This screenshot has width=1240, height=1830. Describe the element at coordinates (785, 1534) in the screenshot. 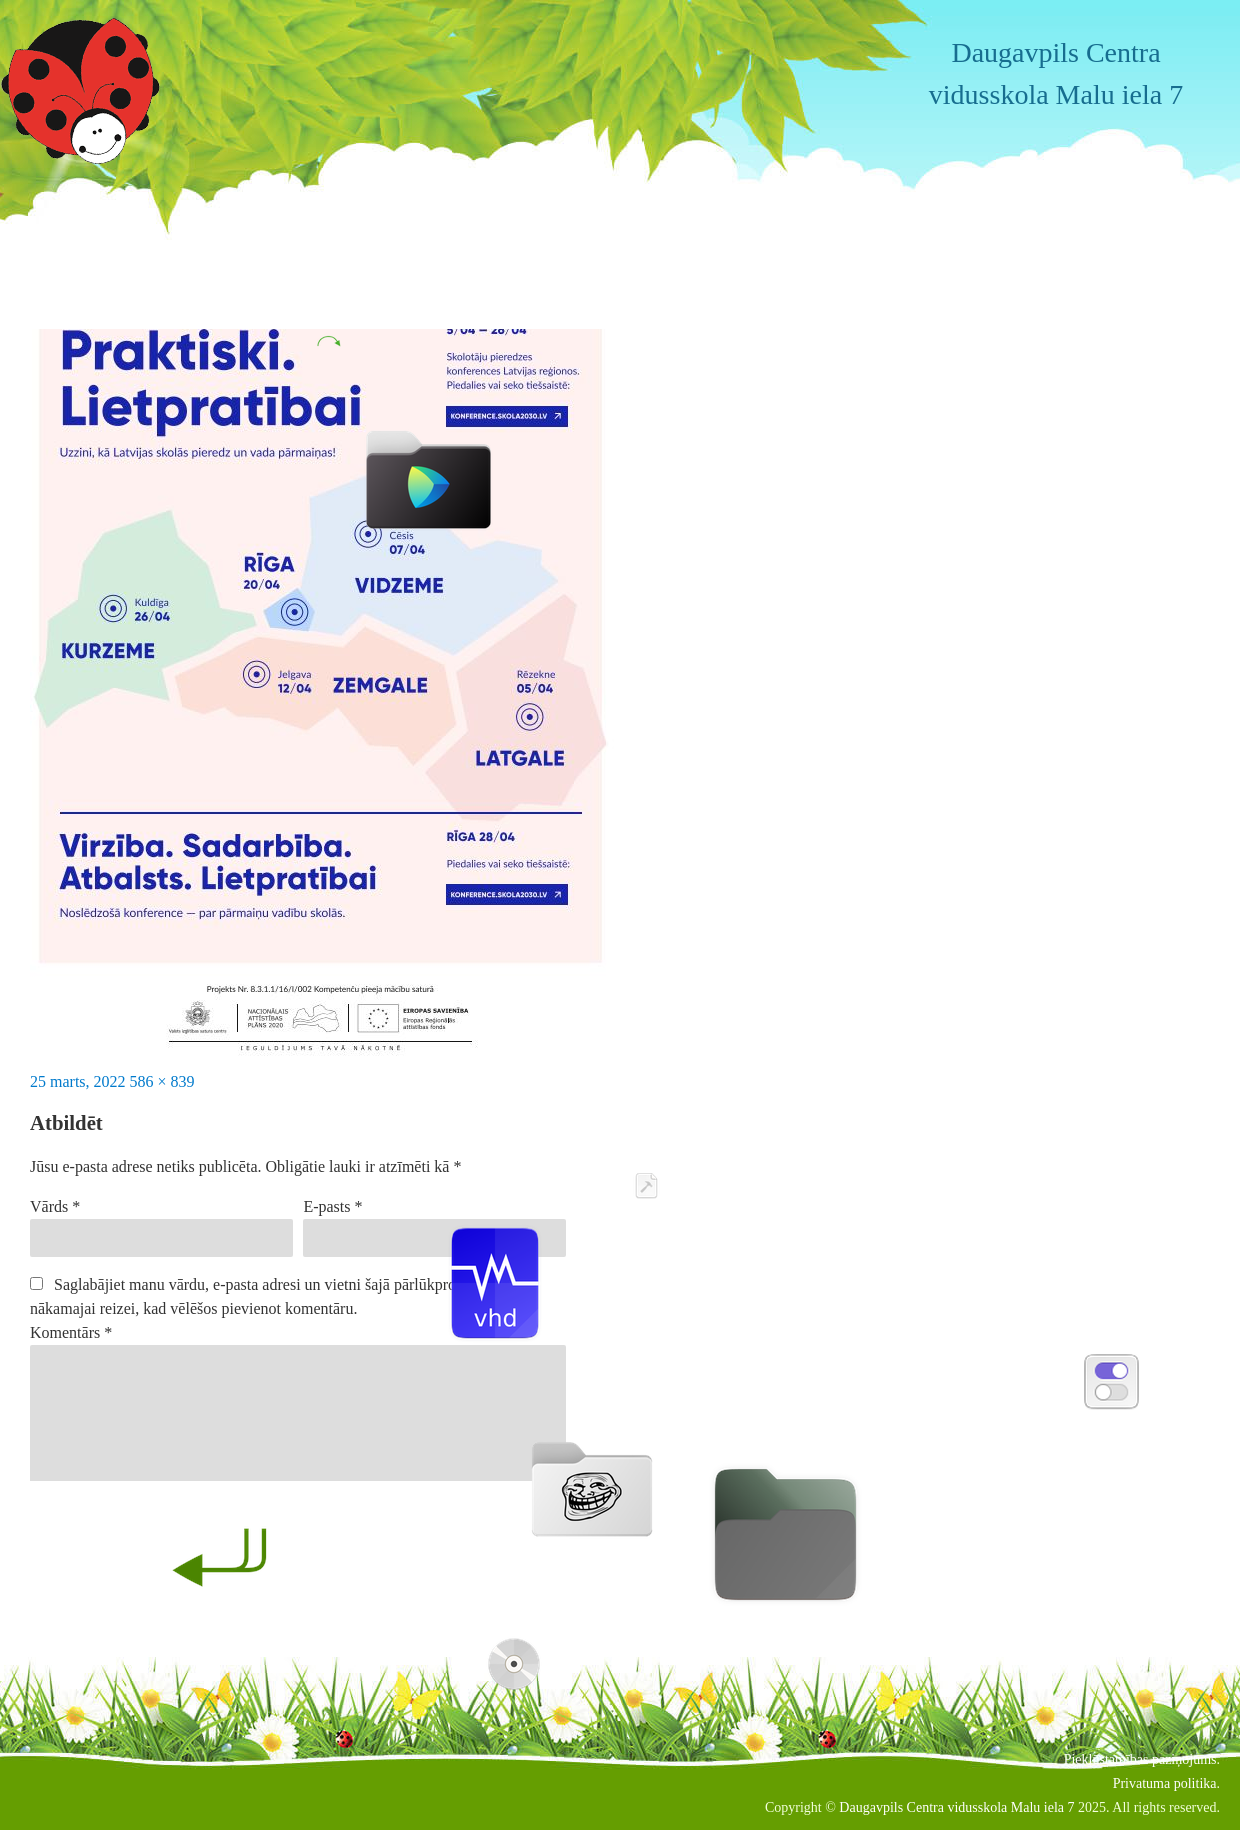

I see `folder ready to accept dragged files` at that location.